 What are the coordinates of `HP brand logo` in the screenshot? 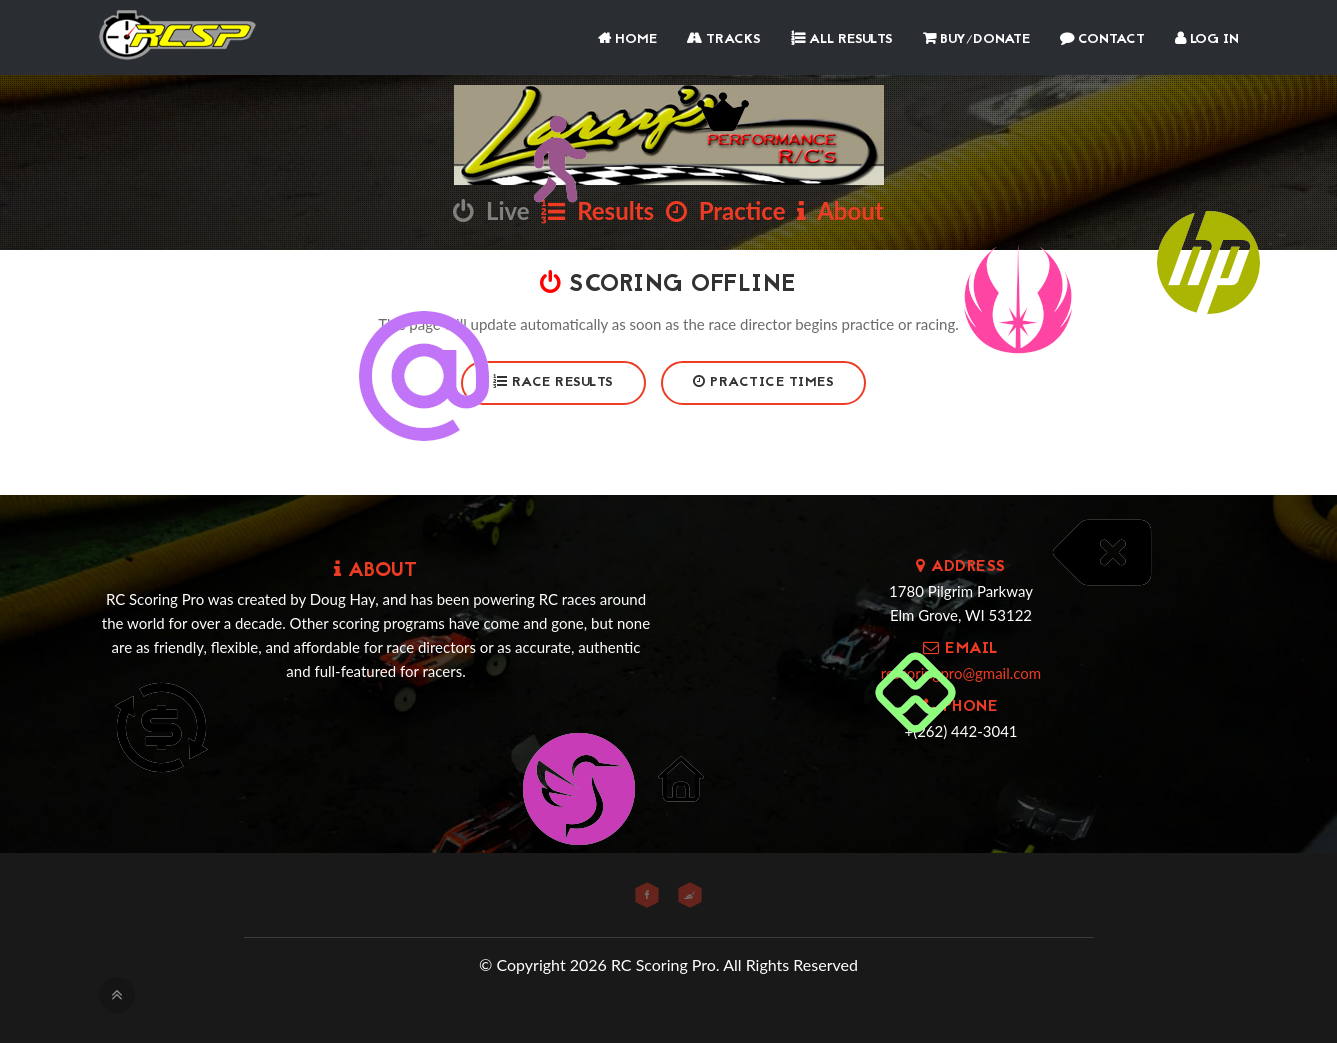 It's located at (1208, 262).